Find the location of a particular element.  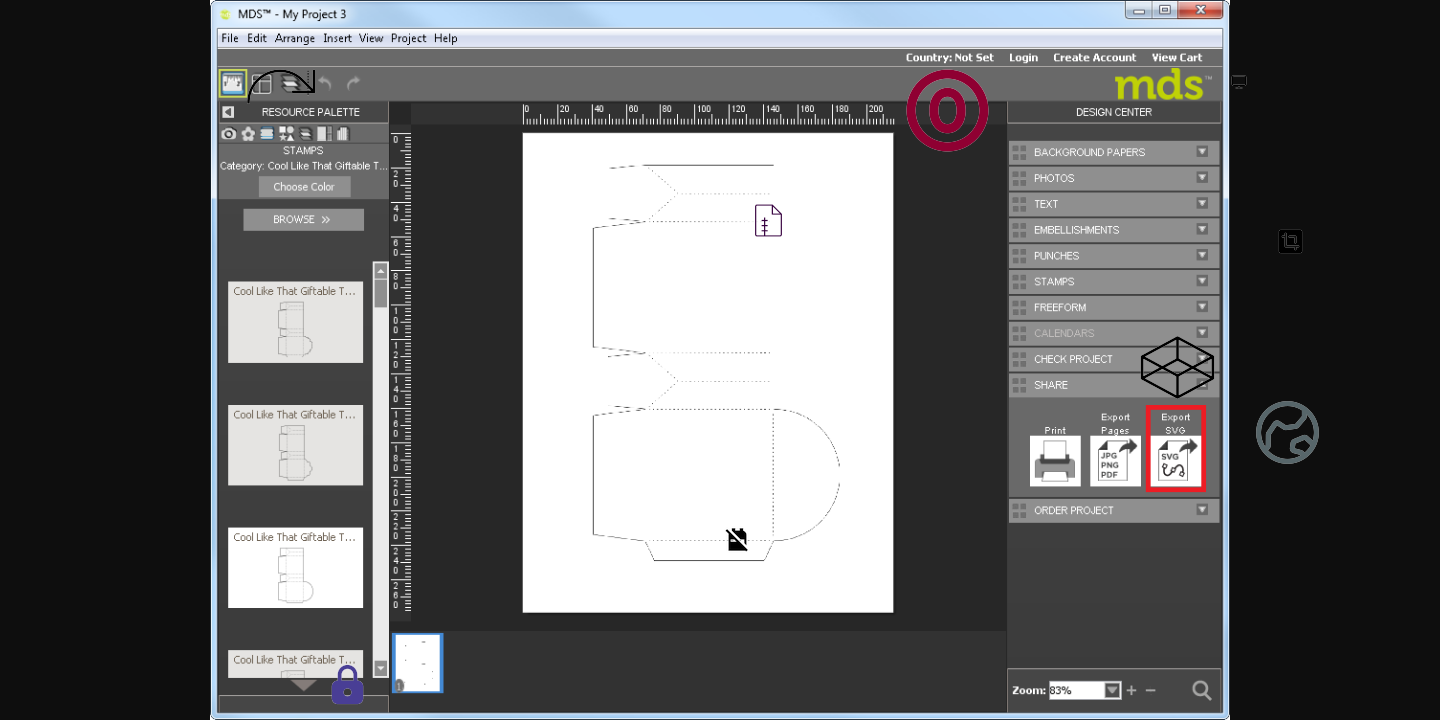

switch to eastern hemisphere region is located at coordinates (1287, 432).